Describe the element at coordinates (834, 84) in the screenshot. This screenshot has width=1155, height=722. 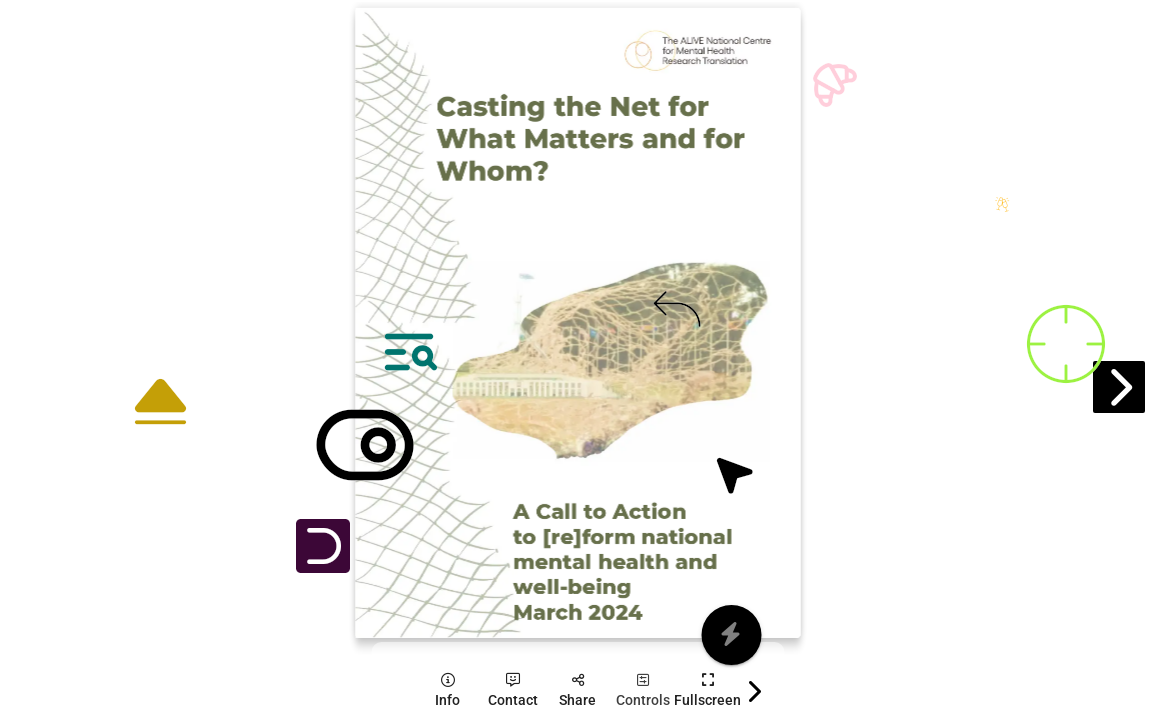
I see `browse bakery or pastry options` at that location.